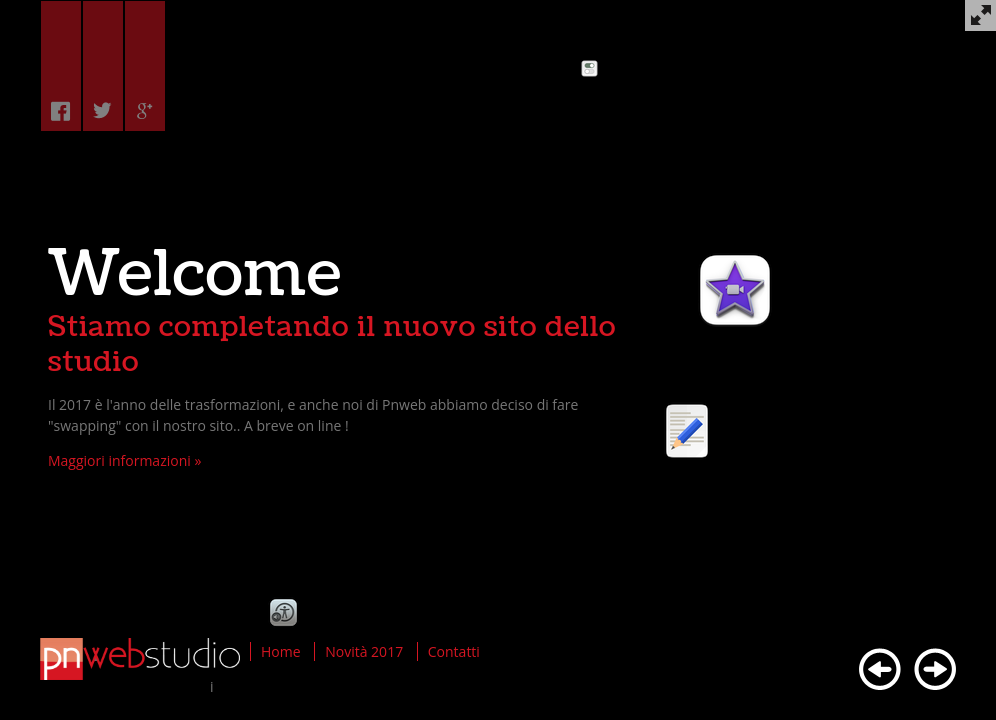 Image resolution: width=996 pixels, height=720 pixels. I want to click on open the text editor application, so click(687, 431).